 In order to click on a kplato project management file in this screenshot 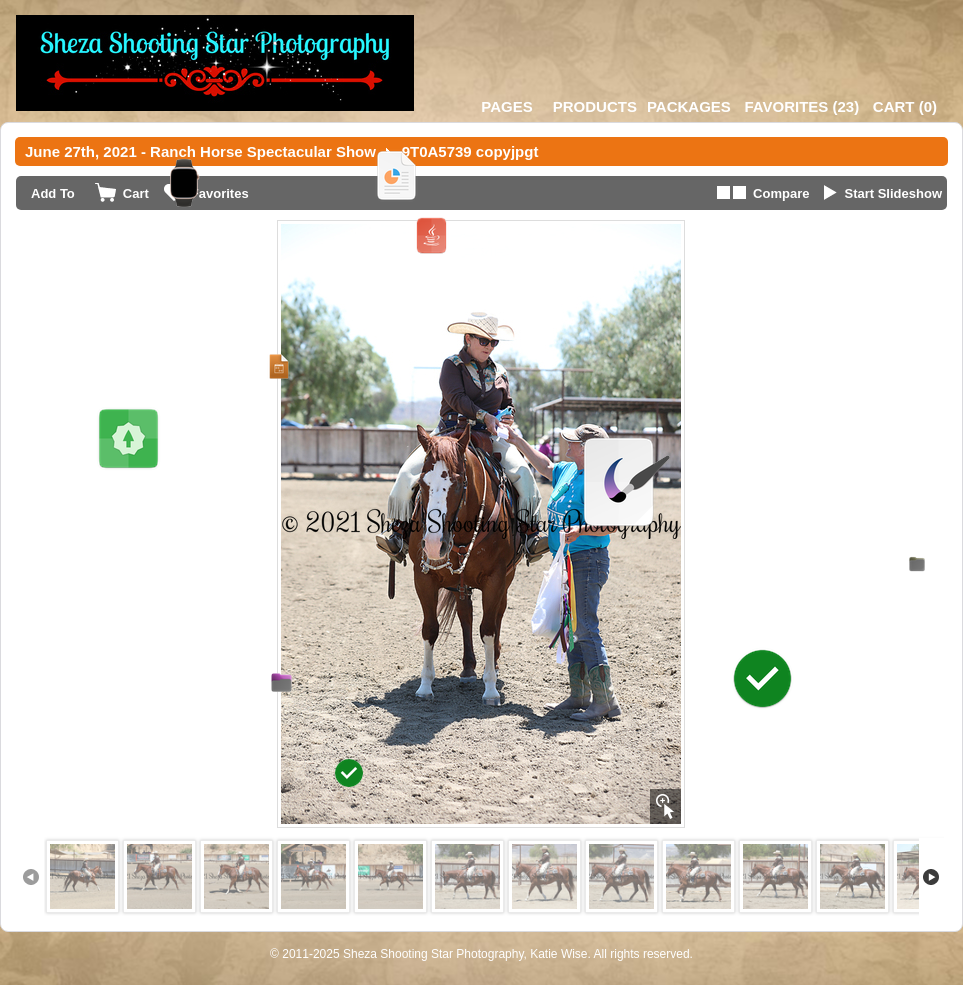, I will do `click(279, 367)`.